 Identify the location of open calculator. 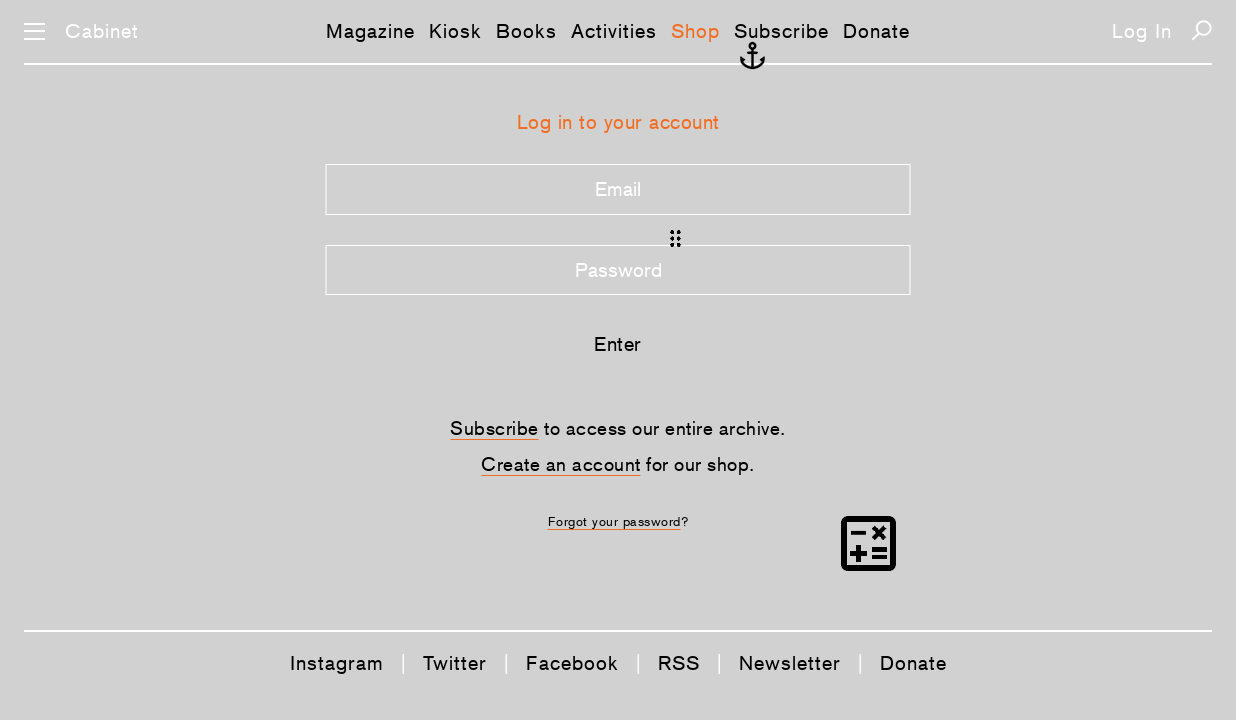
(868, 543).